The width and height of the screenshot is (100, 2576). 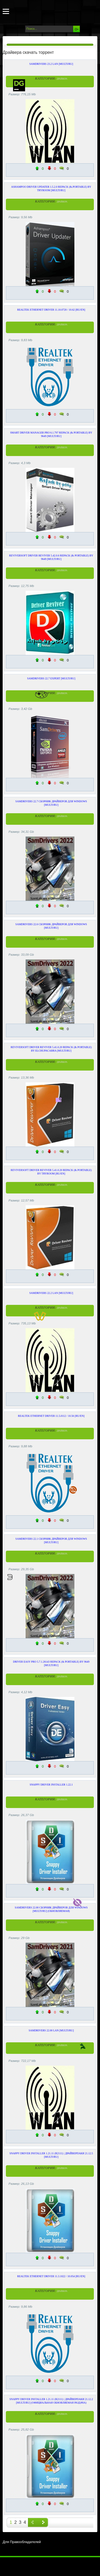 I want to click on access phone camera, so click(x=58, y=1100).